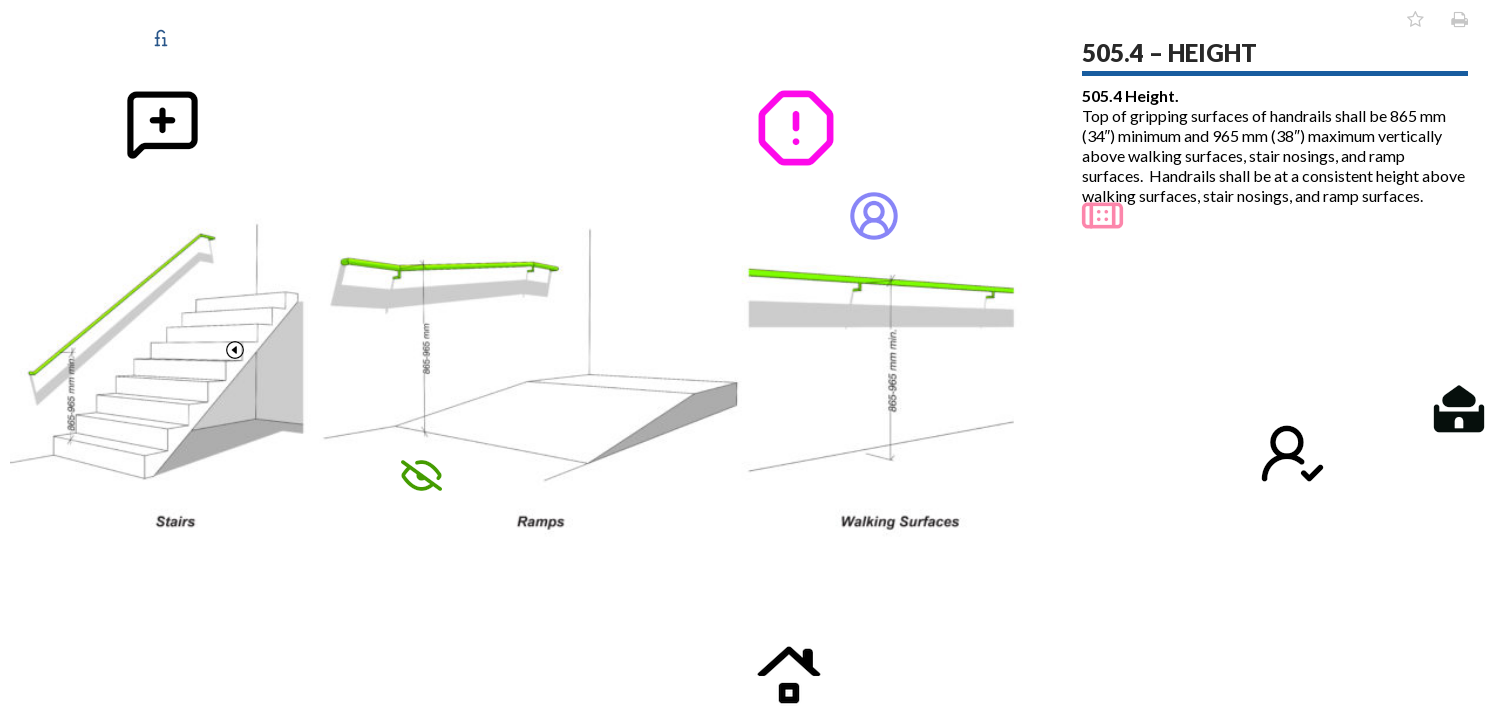 The image size is (1508, 720). I want to click on access first aid or medical resources, so click(1102, 215).